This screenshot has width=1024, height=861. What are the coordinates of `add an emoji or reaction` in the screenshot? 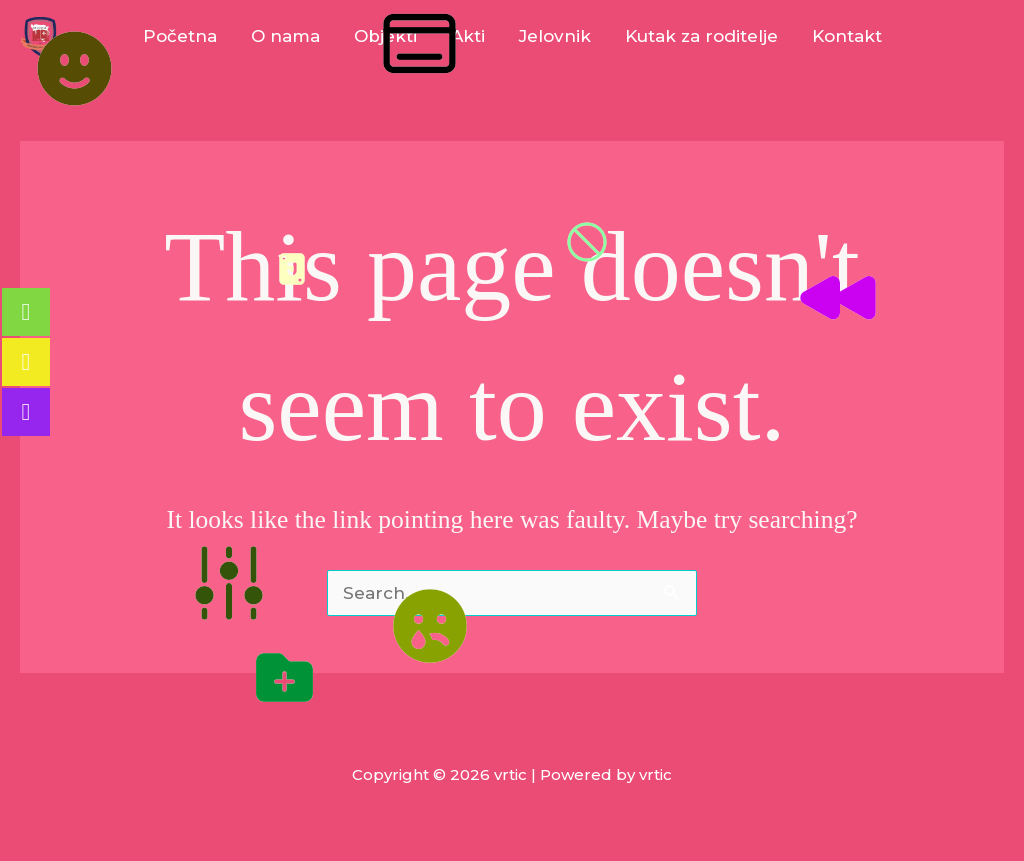 It's located at (74, 68).